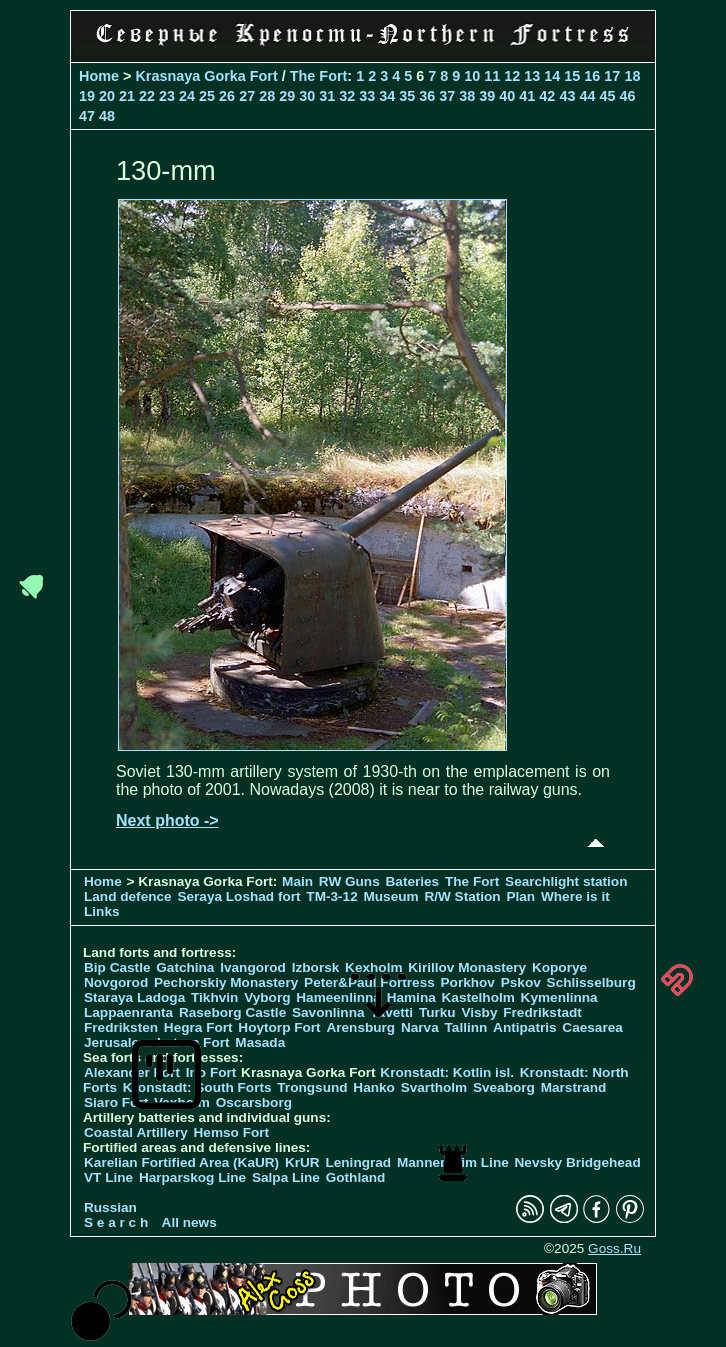 This screenshot has width=726, height=1347. I want to click on activate or enable breakpoints in the debugger, so click(101, 1310).